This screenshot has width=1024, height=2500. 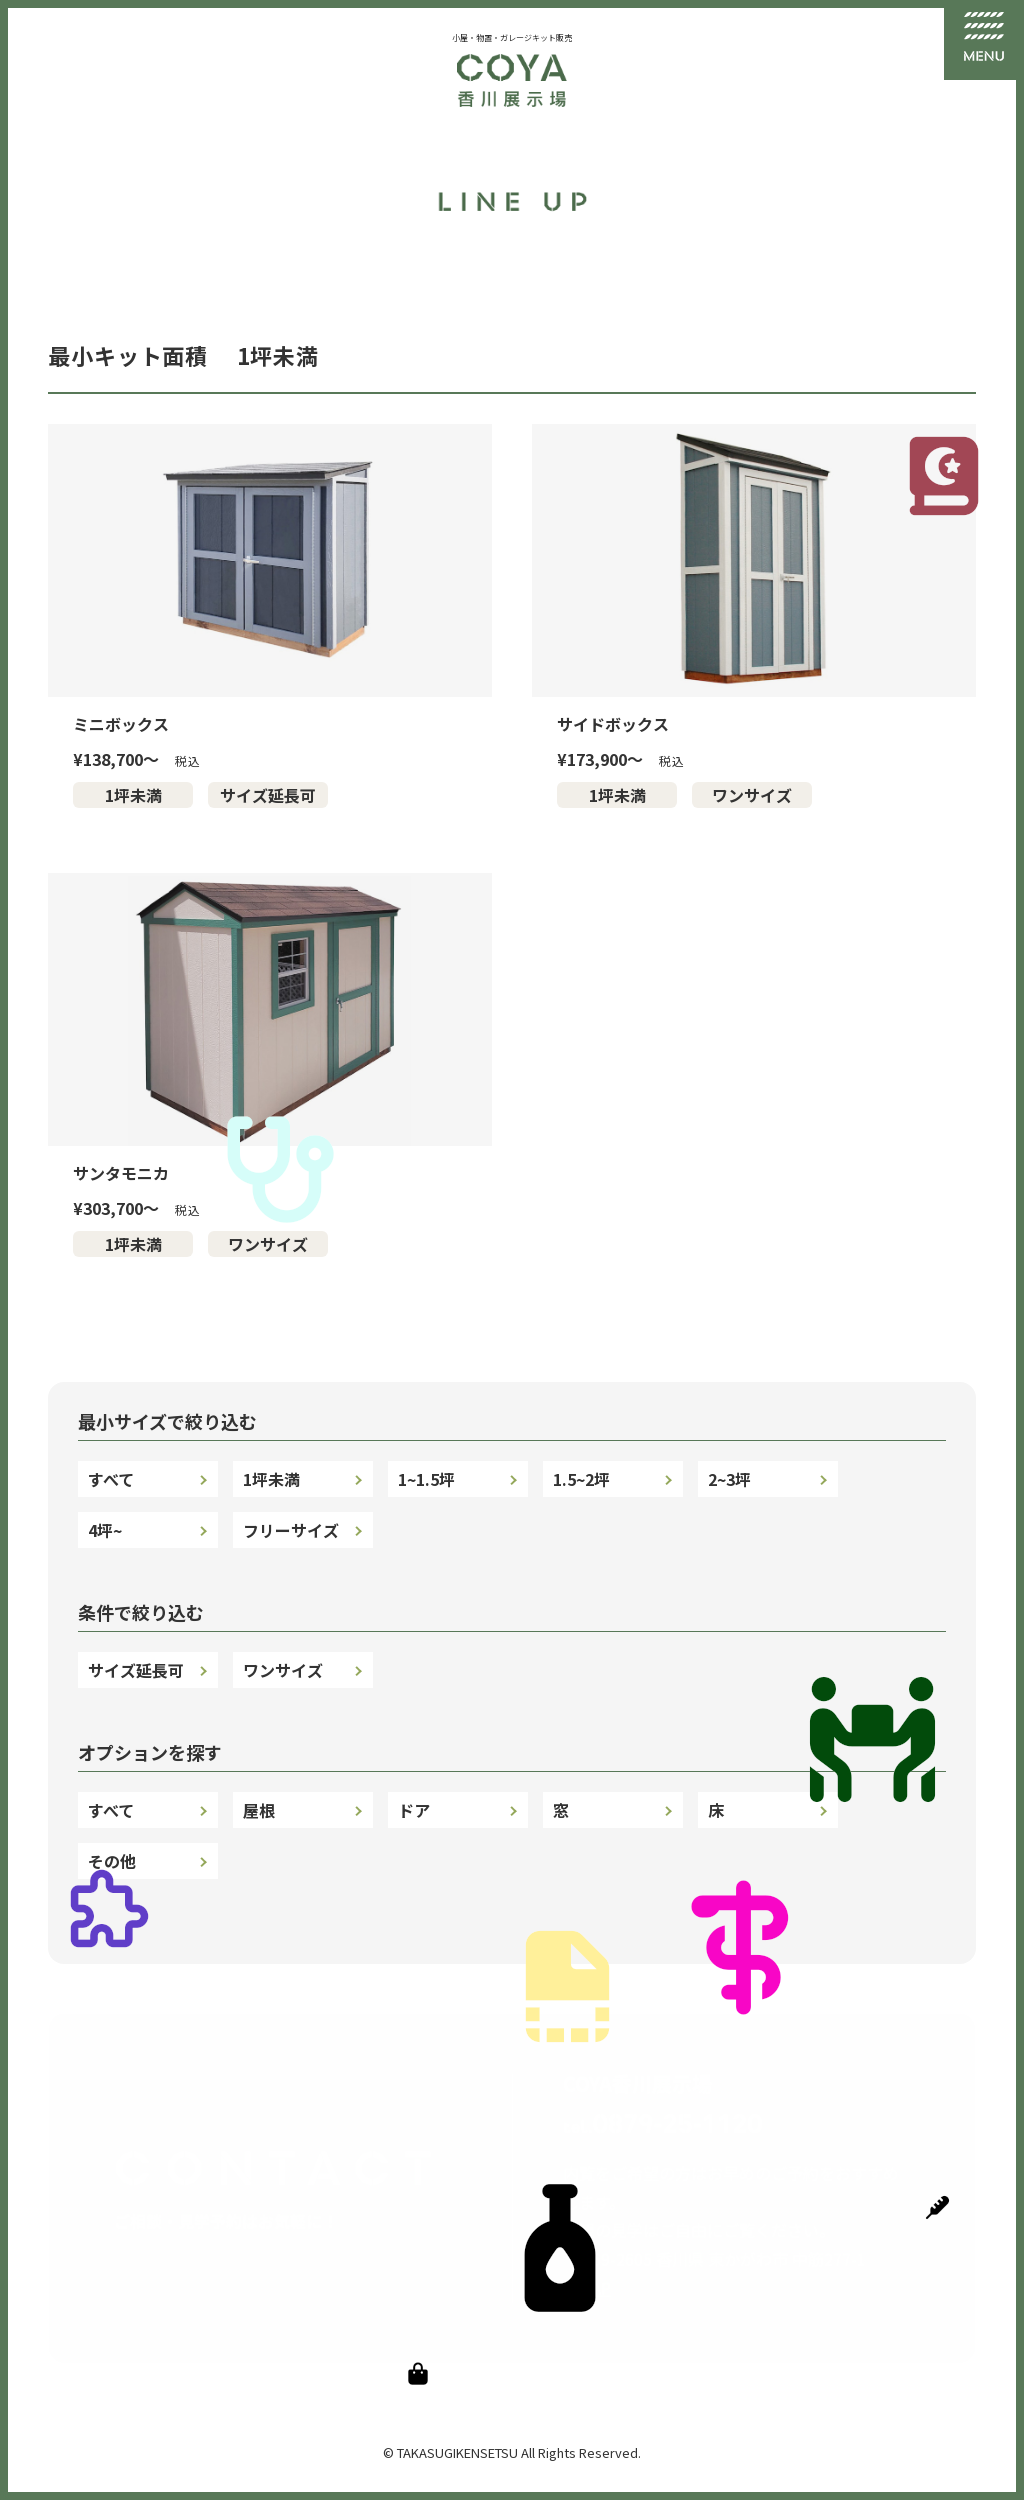 What do you see at coordinates (418, 2375) in the screenshot?
I see `view your shopping bag` at bounding box center [418, 2375].